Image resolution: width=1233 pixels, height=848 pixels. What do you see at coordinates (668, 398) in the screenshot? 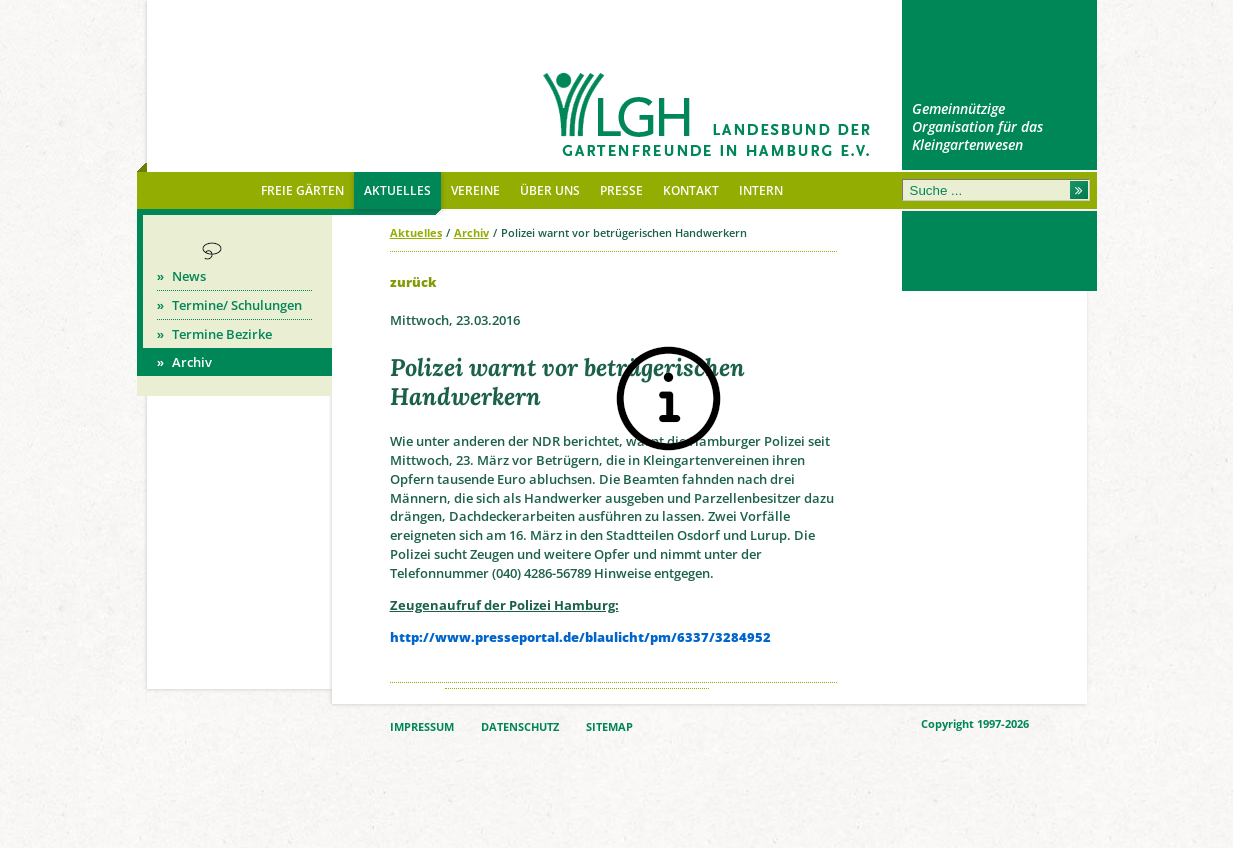
I see `view more information or details` at bounding box center [668, 398].